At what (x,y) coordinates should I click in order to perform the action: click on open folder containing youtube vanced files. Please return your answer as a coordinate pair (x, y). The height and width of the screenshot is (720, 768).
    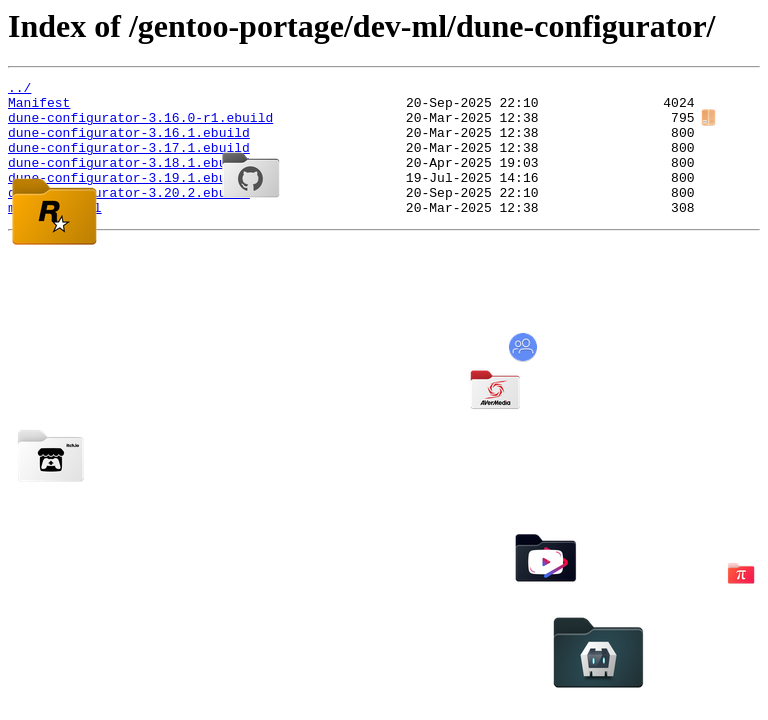
    Looking at the image, I should click on (545, 559).